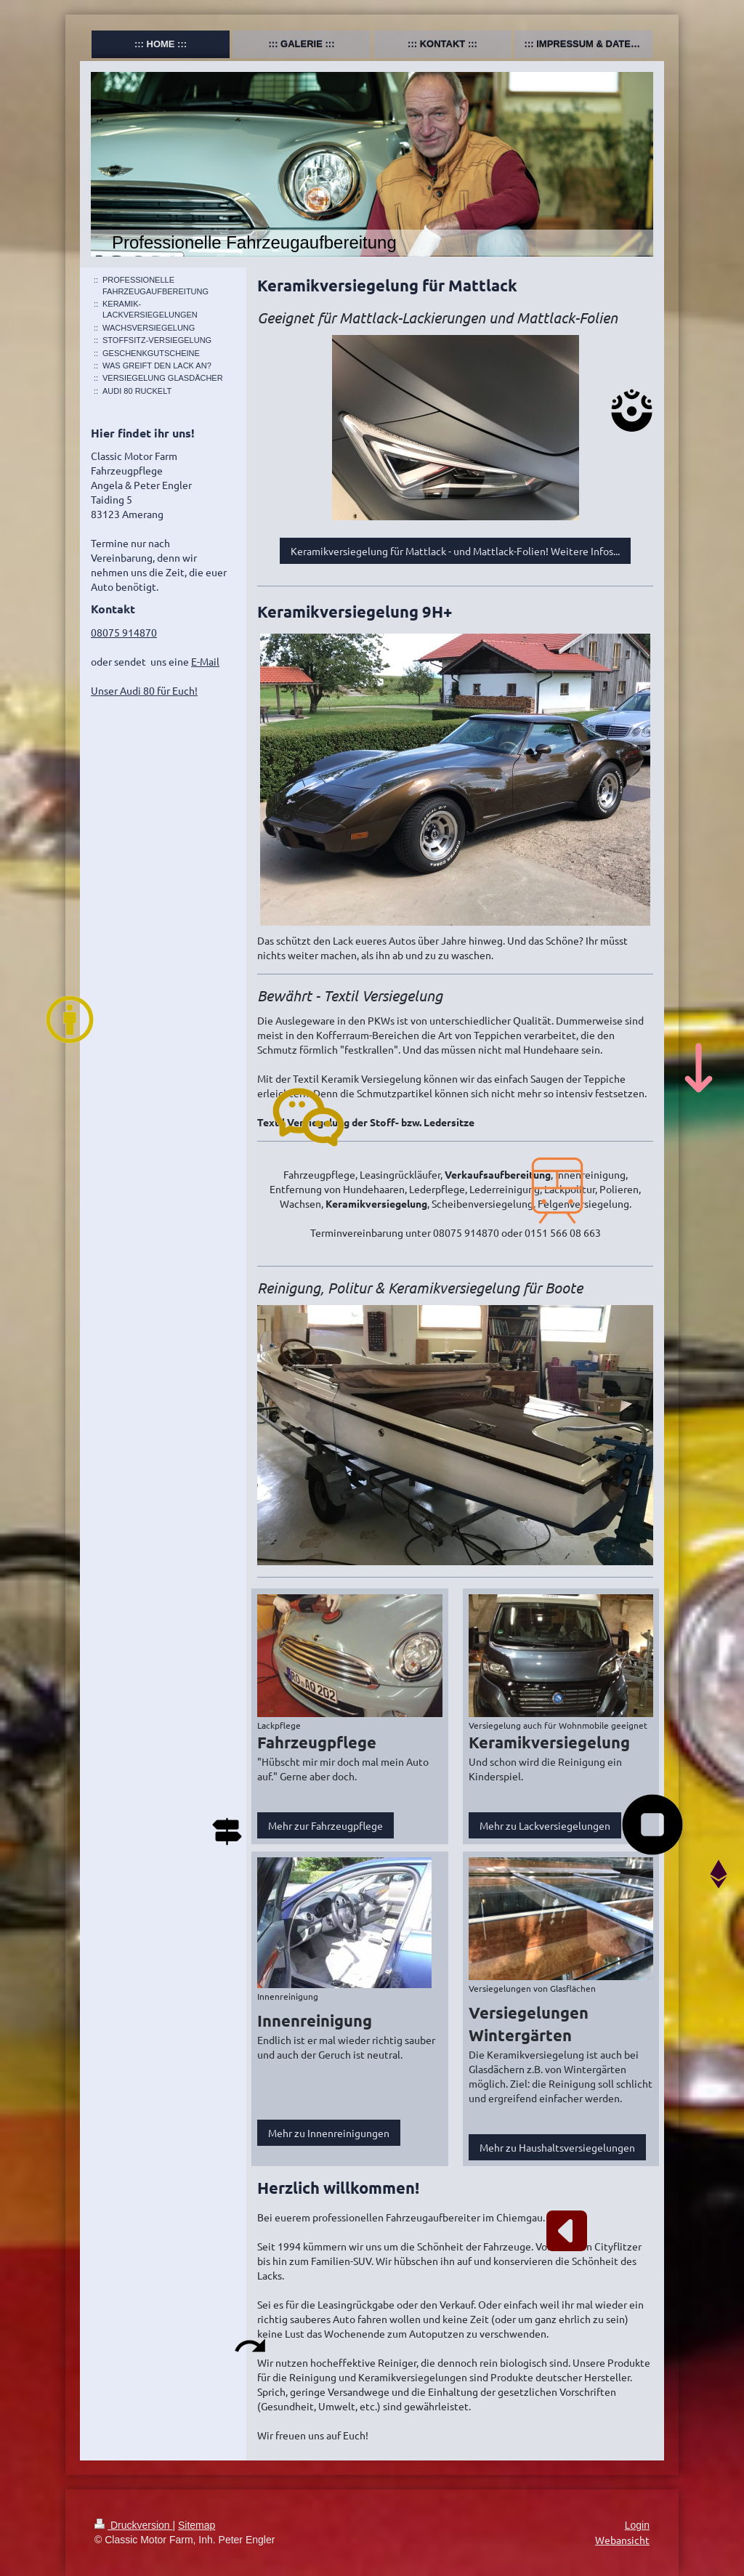  What do you see at coordinates (652, 1825) in the screenshot?
I see `stop media playback` at bounding box center [652, 1825].